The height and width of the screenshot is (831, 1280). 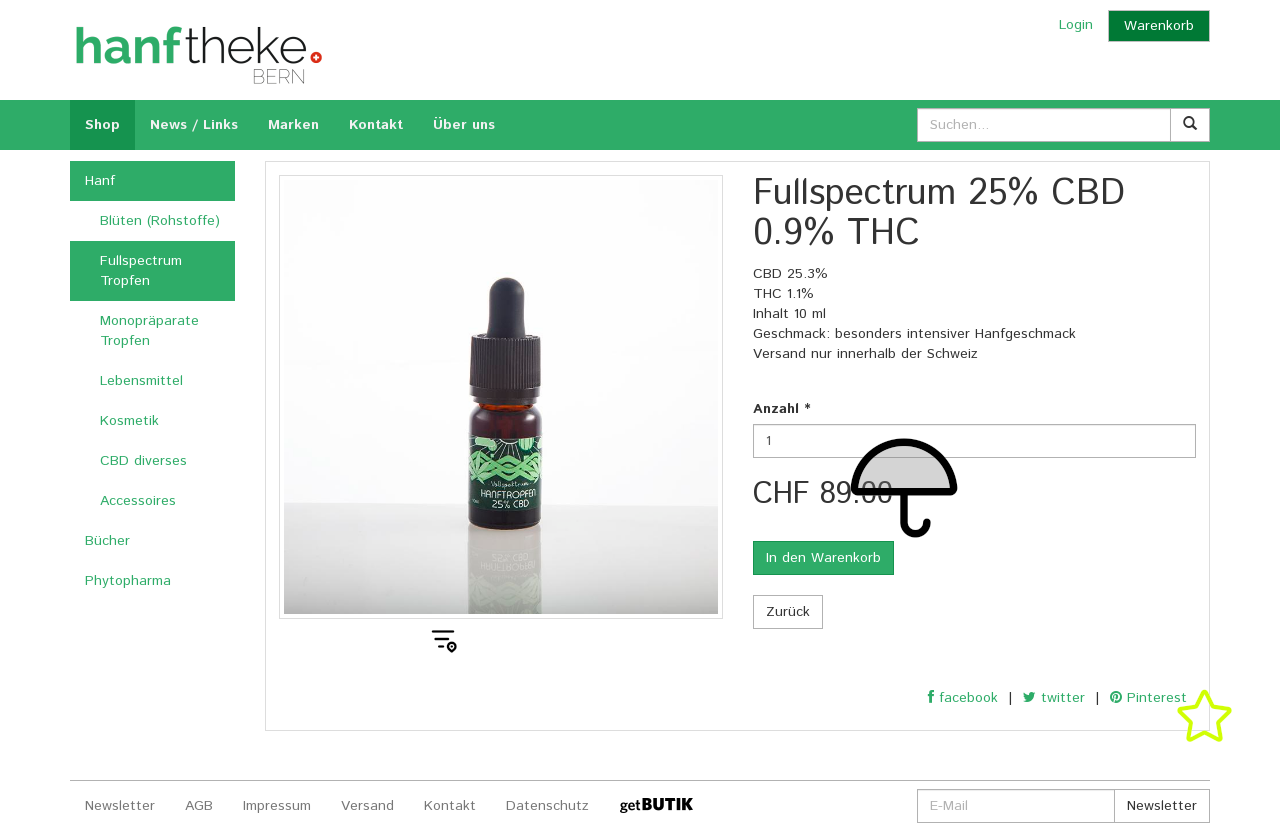 What do you see at coordinates (443, 639) in the screenshot?
I see `filter results by location` at bounding box center [443, 639].